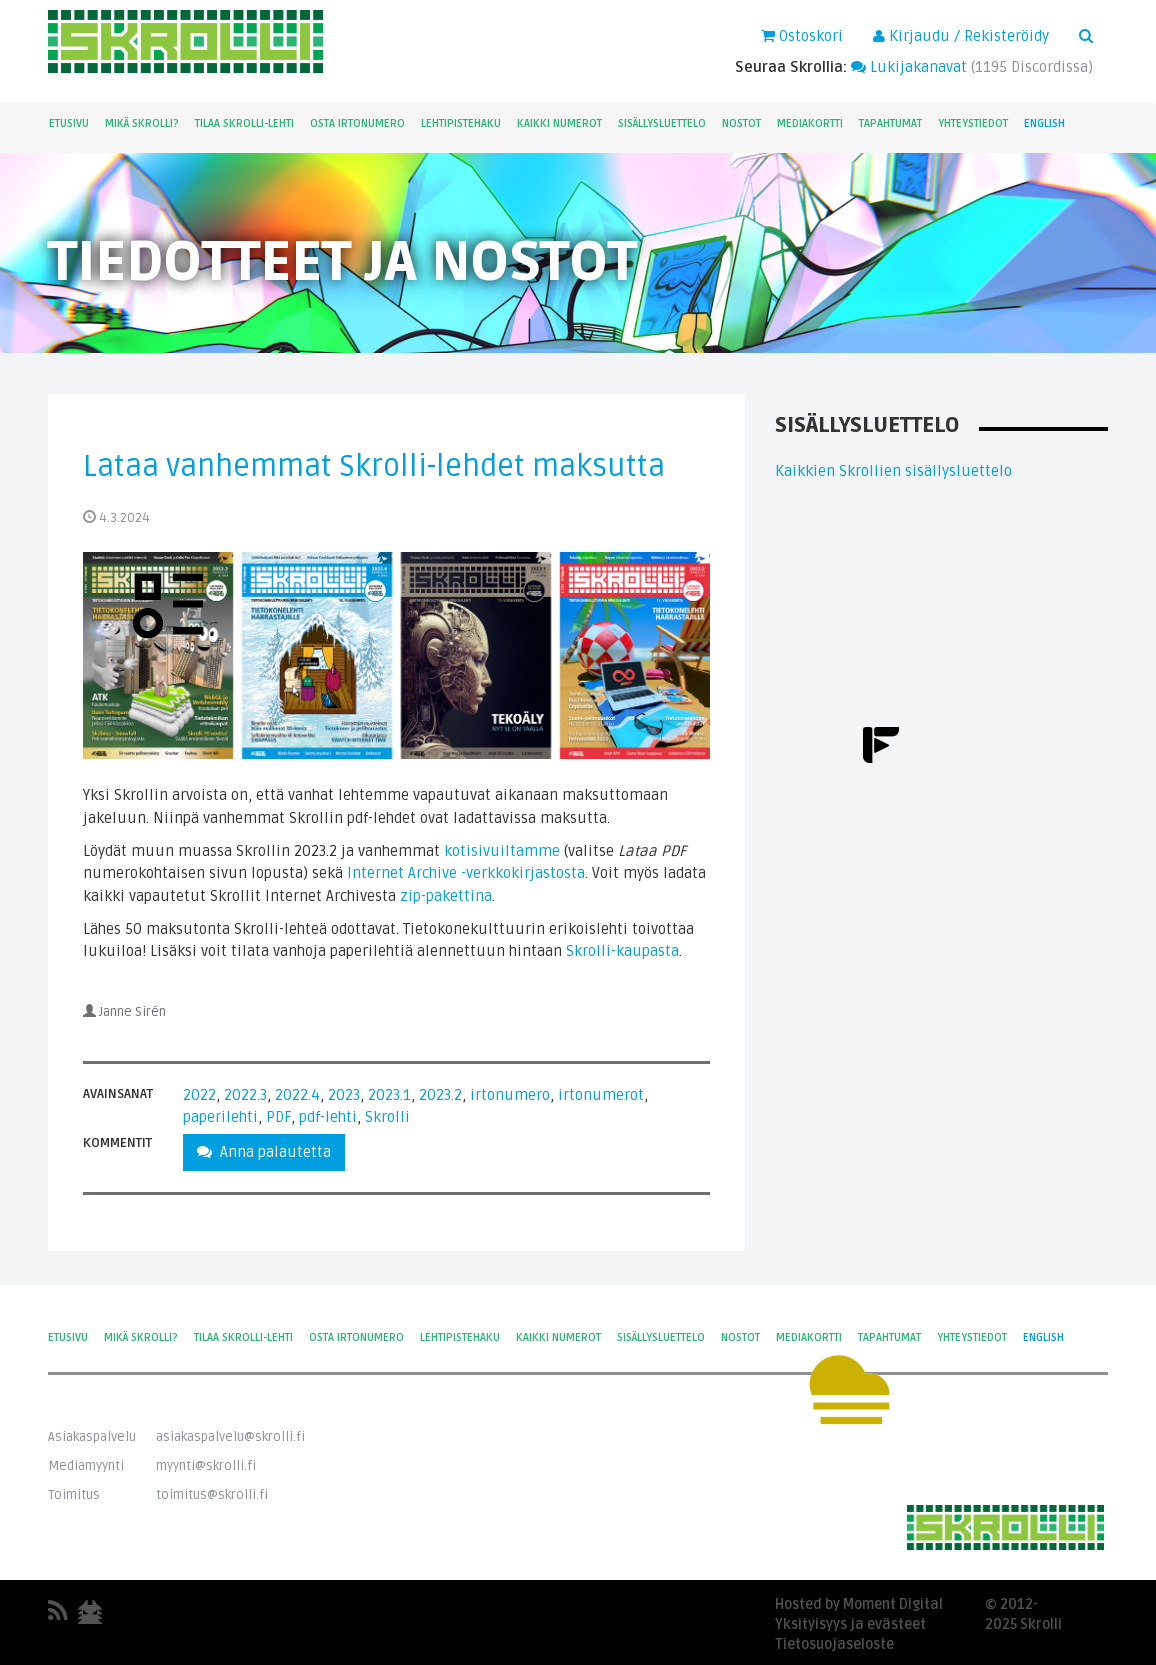  What do you see at coordinates (849, 1391) in the screenshot?
I see `indicates foggy weather conditions` at bounding box center [849, 1391].